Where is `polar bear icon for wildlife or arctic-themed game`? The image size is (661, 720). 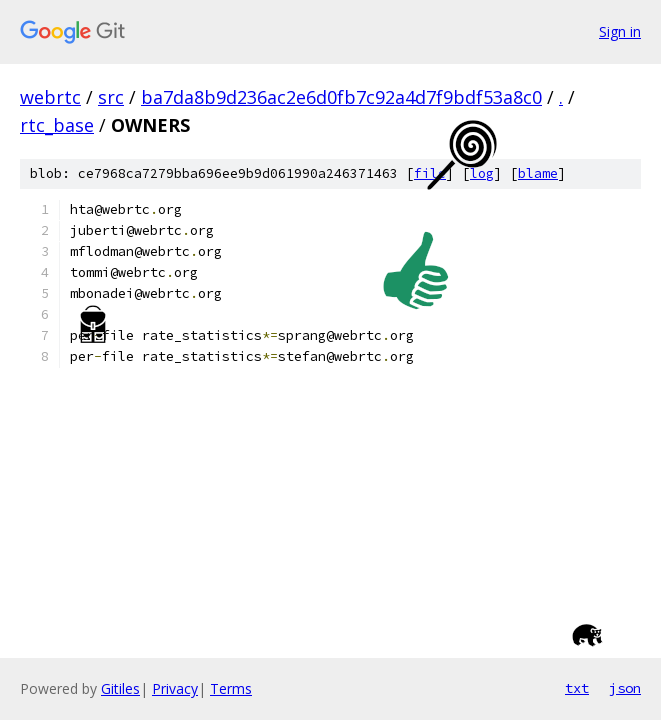 polar bear icon for wildlife or arctic-themed game is located at coordinates (587, 635).